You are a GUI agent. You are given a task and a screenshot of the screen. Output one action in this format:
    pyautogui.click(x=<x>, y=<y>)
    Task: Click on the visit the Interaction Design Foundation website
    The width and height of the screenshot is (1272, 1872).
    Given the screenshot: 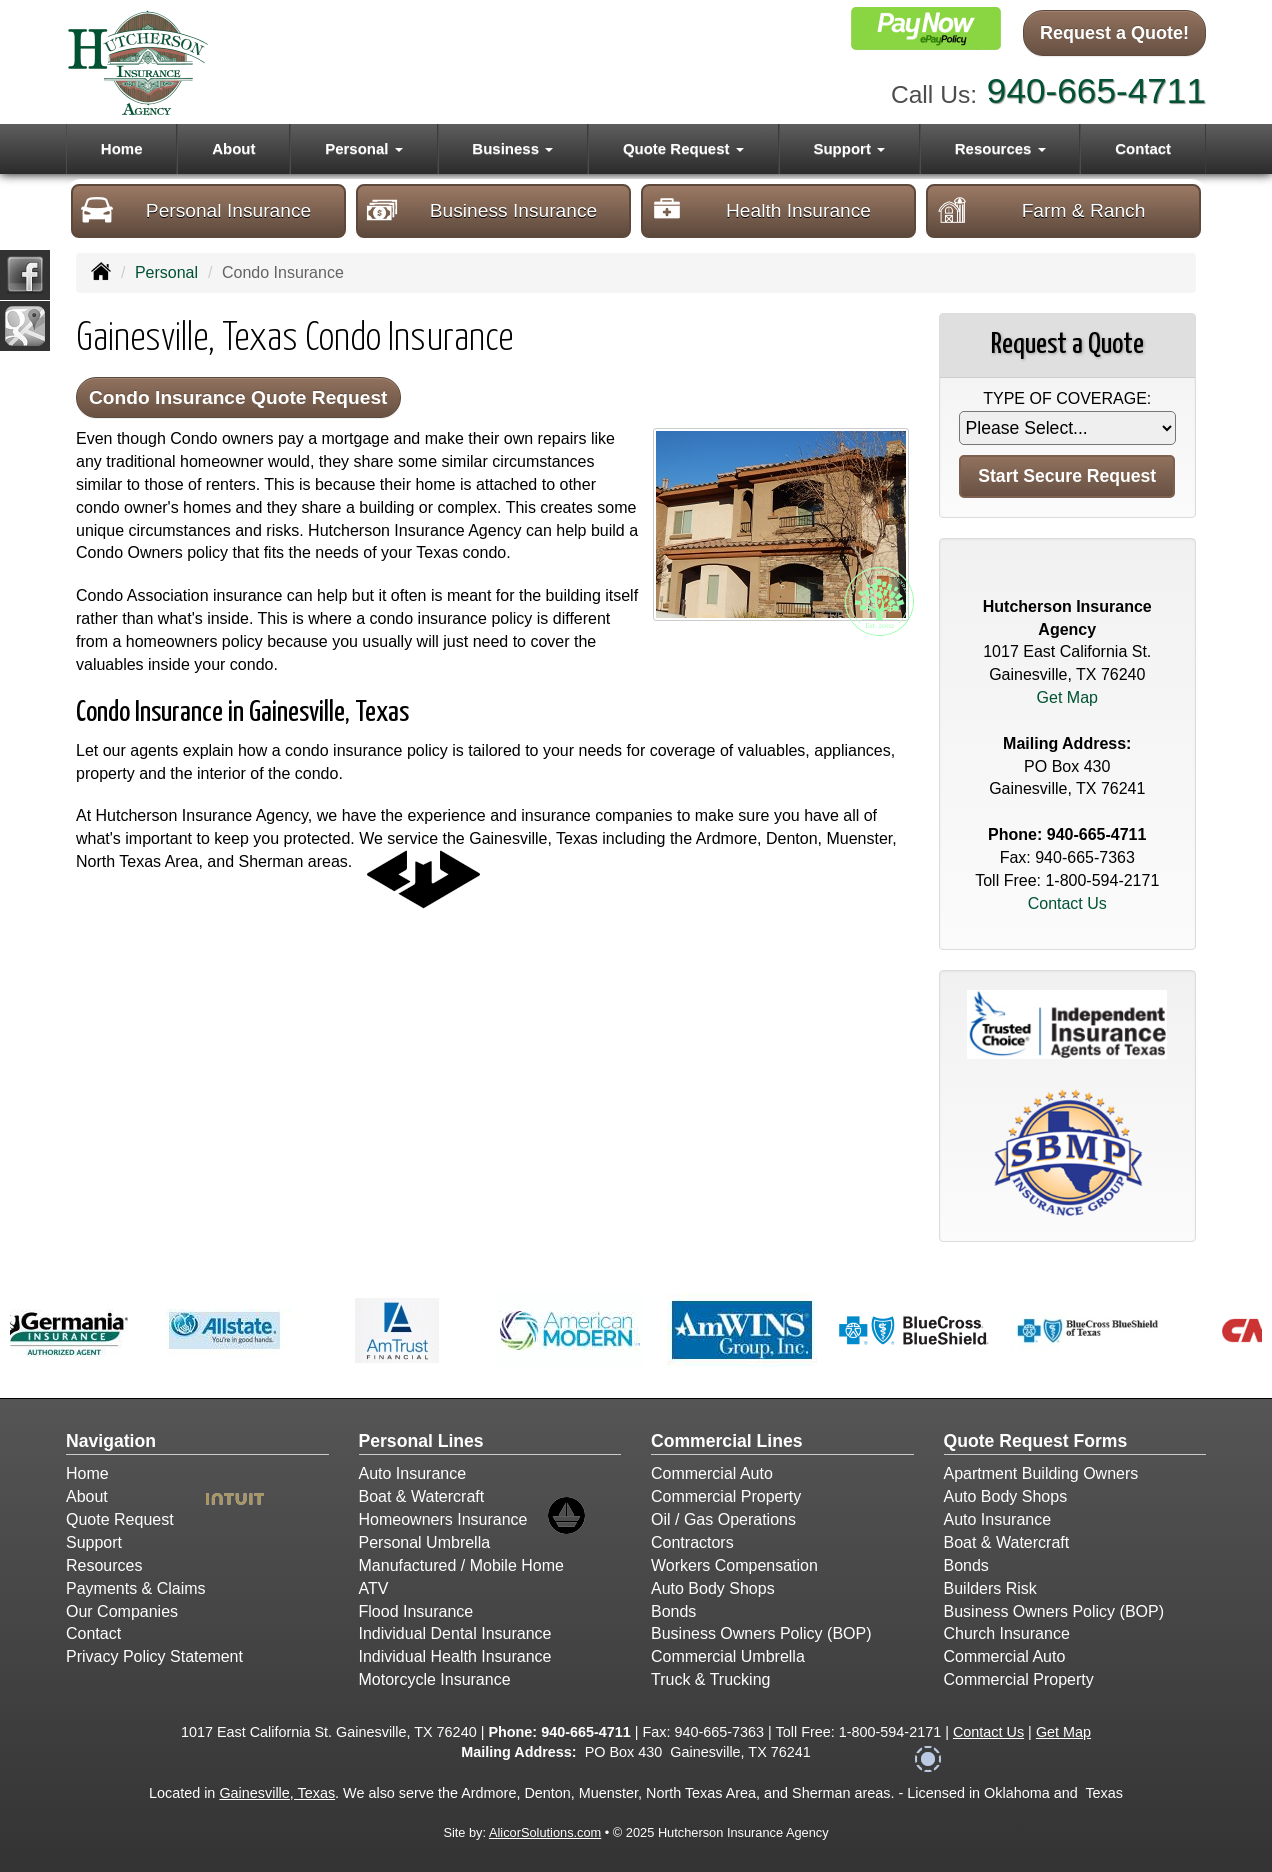 What is the action you would take?
    pyautogui.click(x=879, y=601)
    